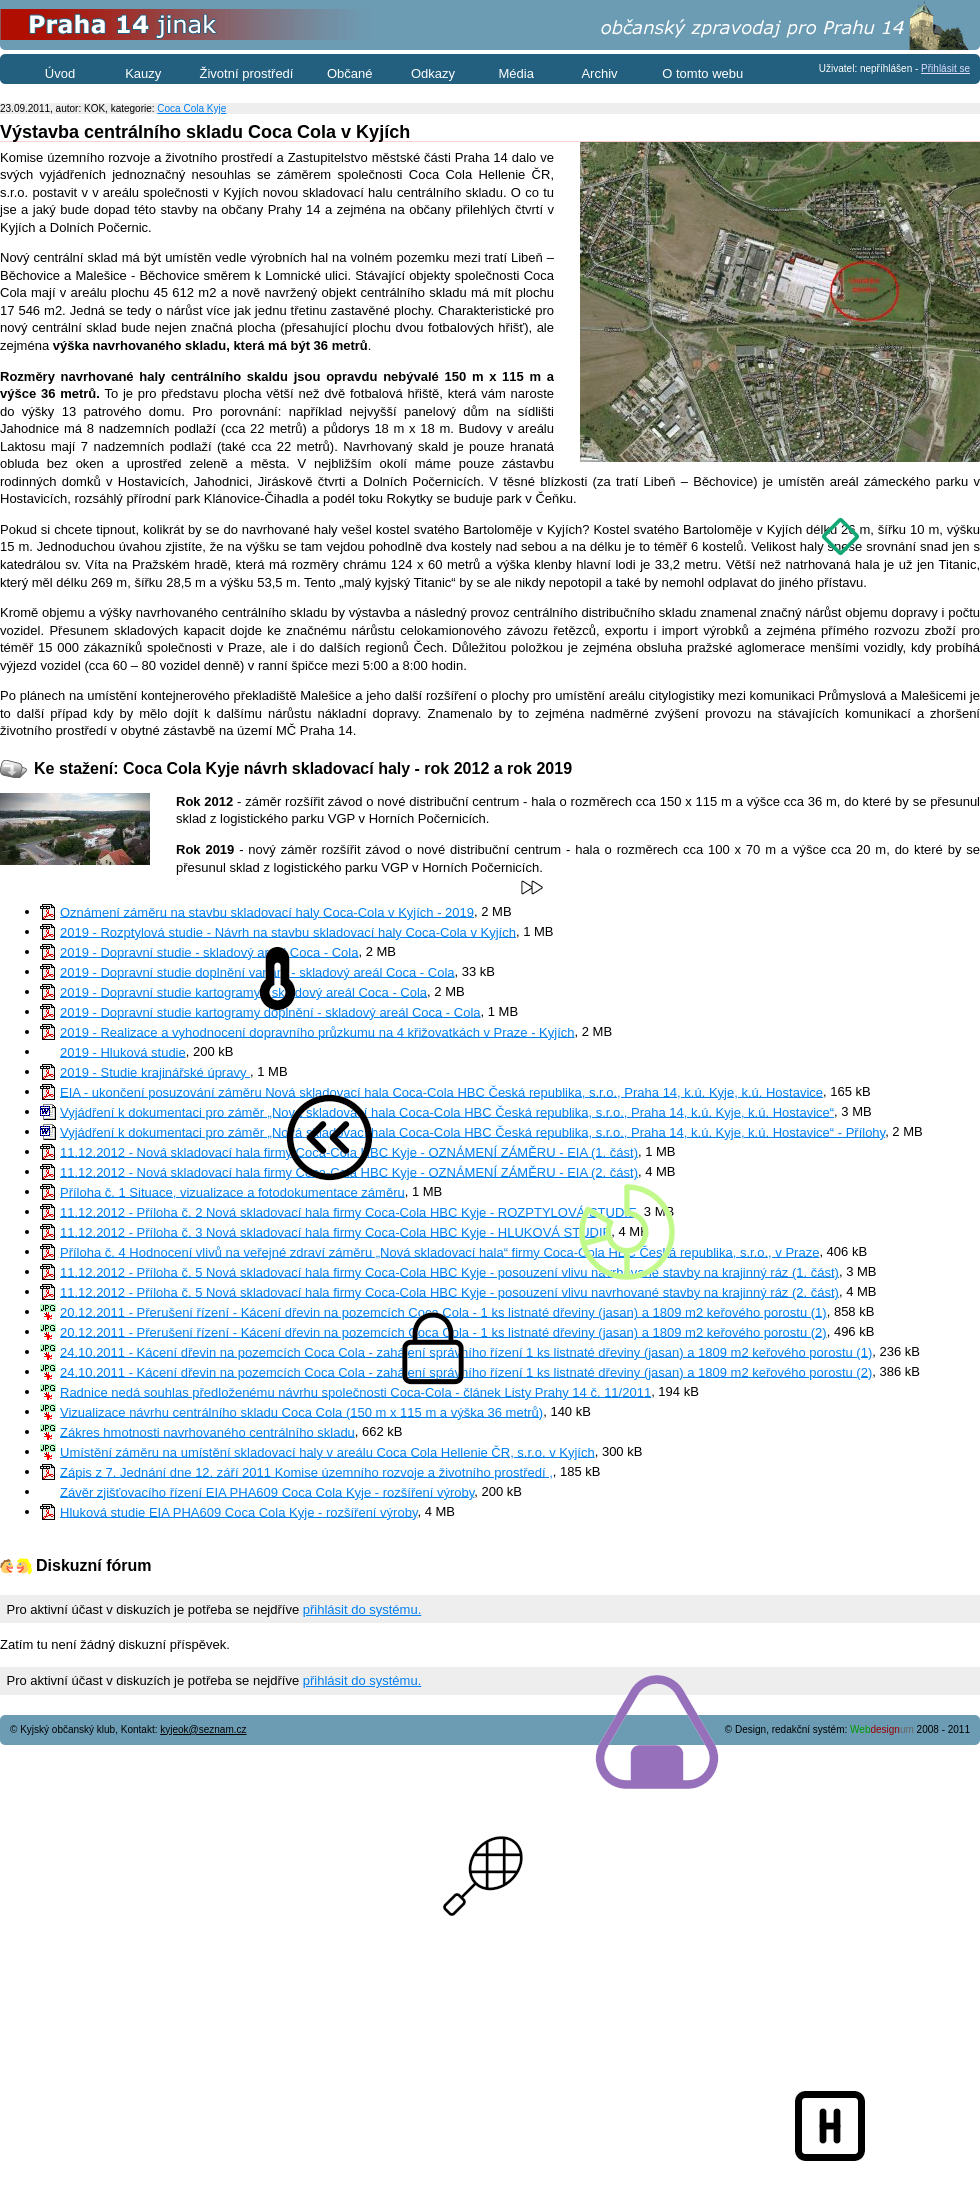  I want to click on fast-forward through media content, so click(530, 887).